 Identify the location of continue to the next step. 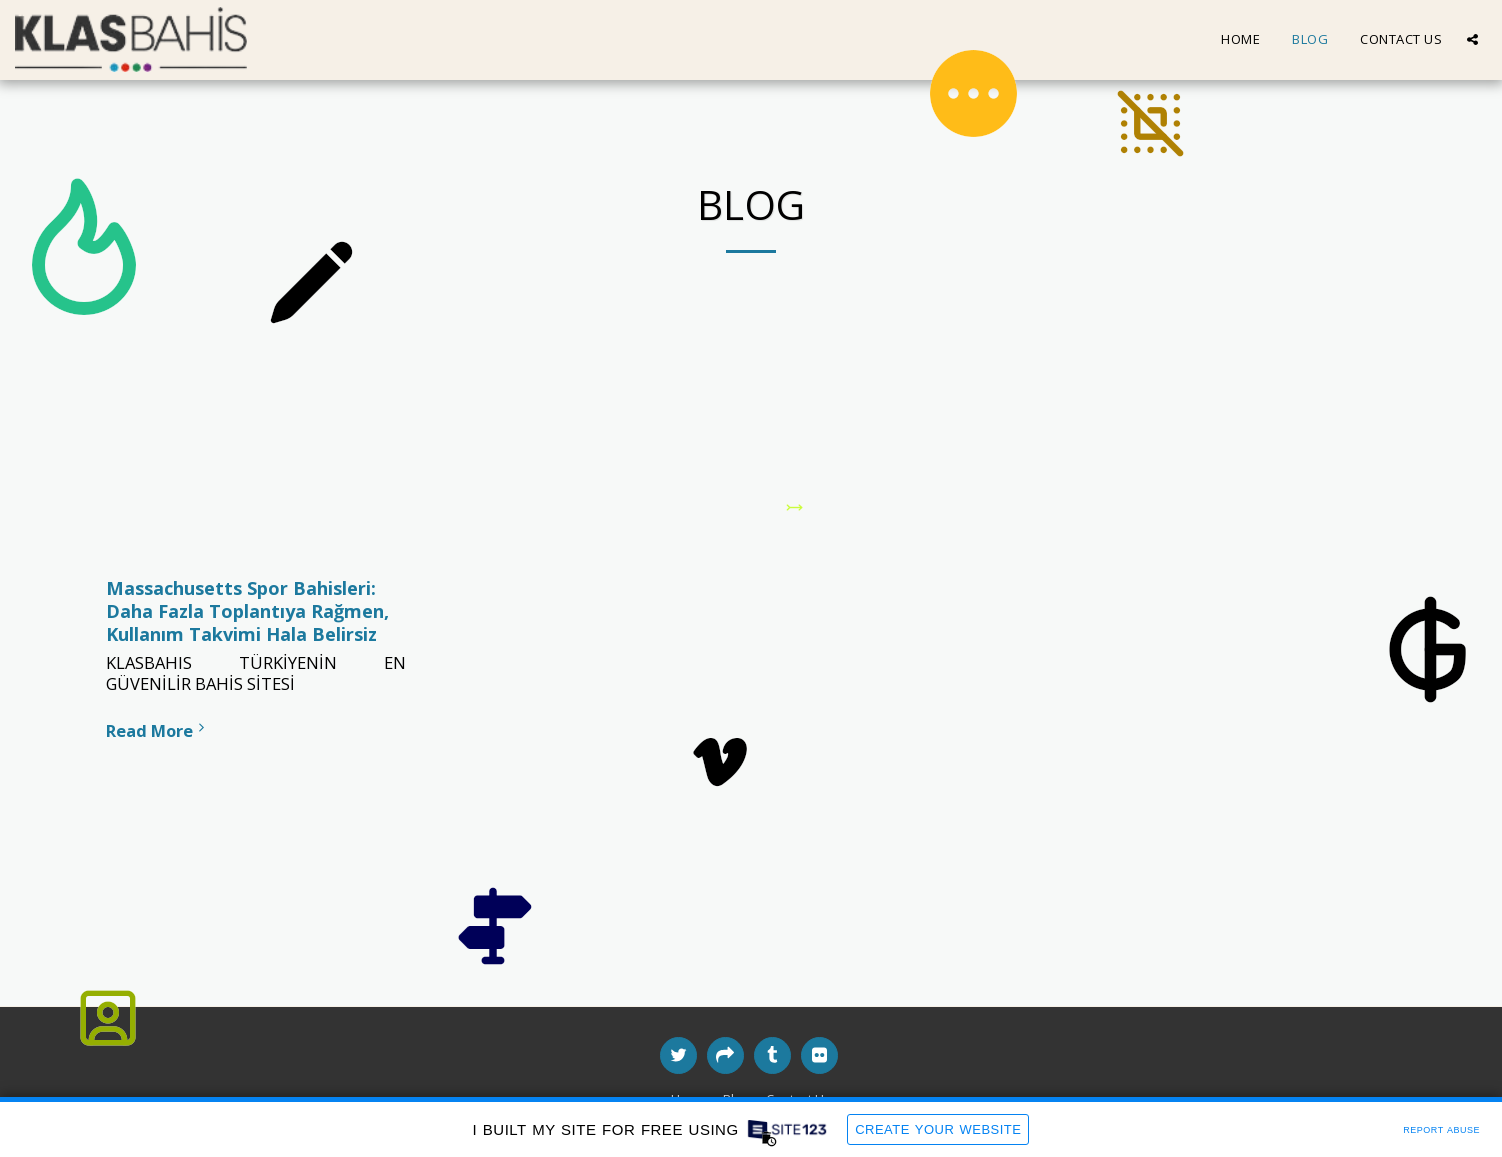
(794, 507).